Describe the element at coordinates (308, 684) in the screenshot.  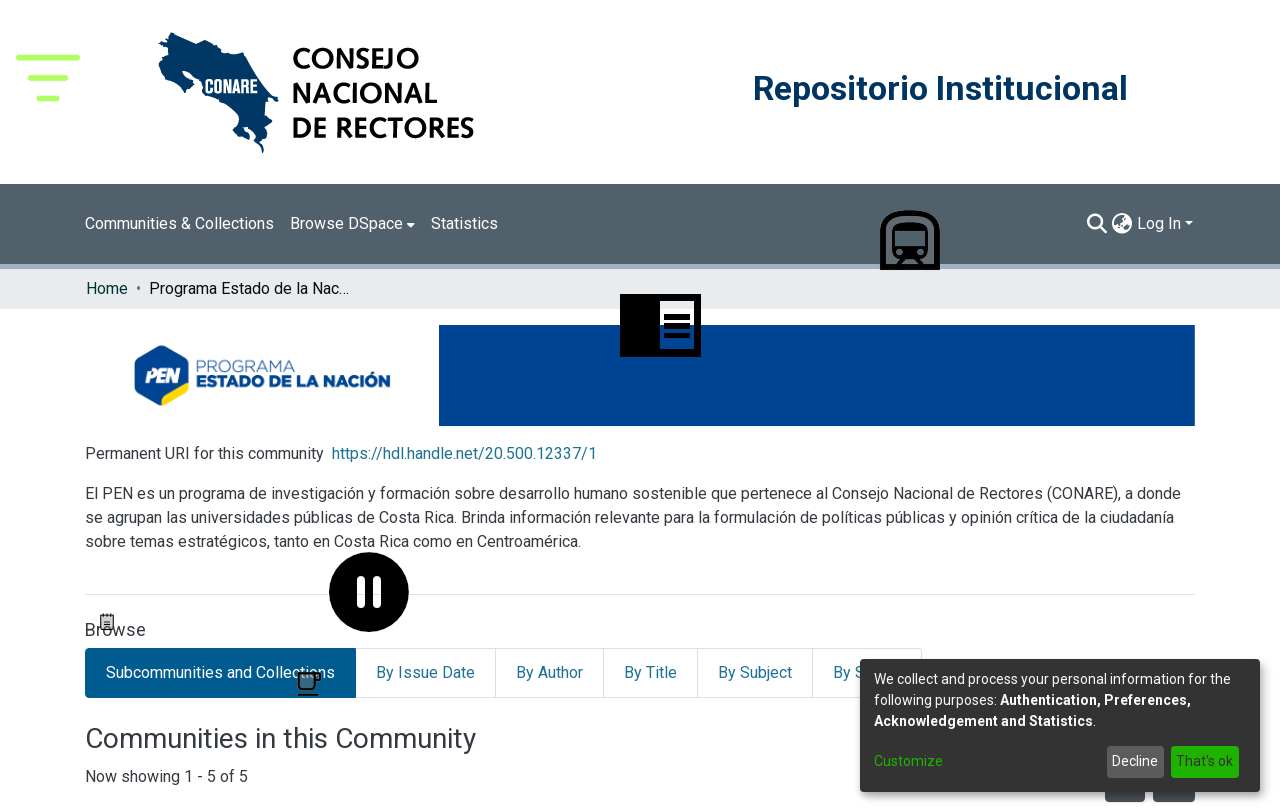
I see `access café or coffee shop locations` at that location.